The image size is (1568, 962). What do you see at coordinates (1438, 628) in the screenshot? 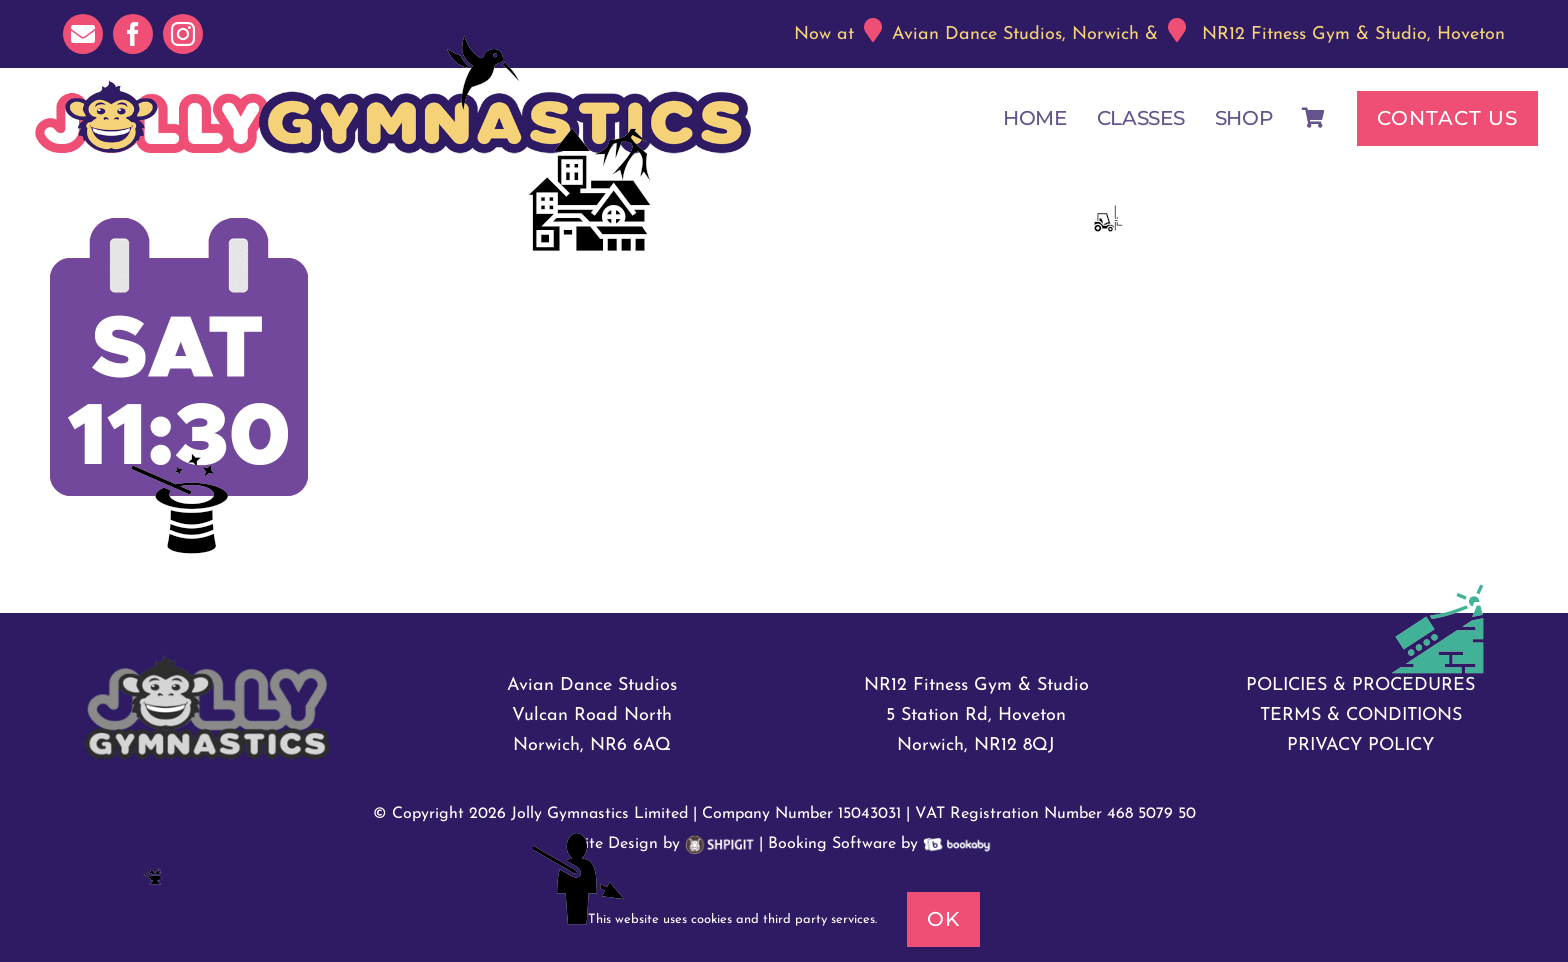
I see `level up or progression indicator` at bounding box center [1438, 628].